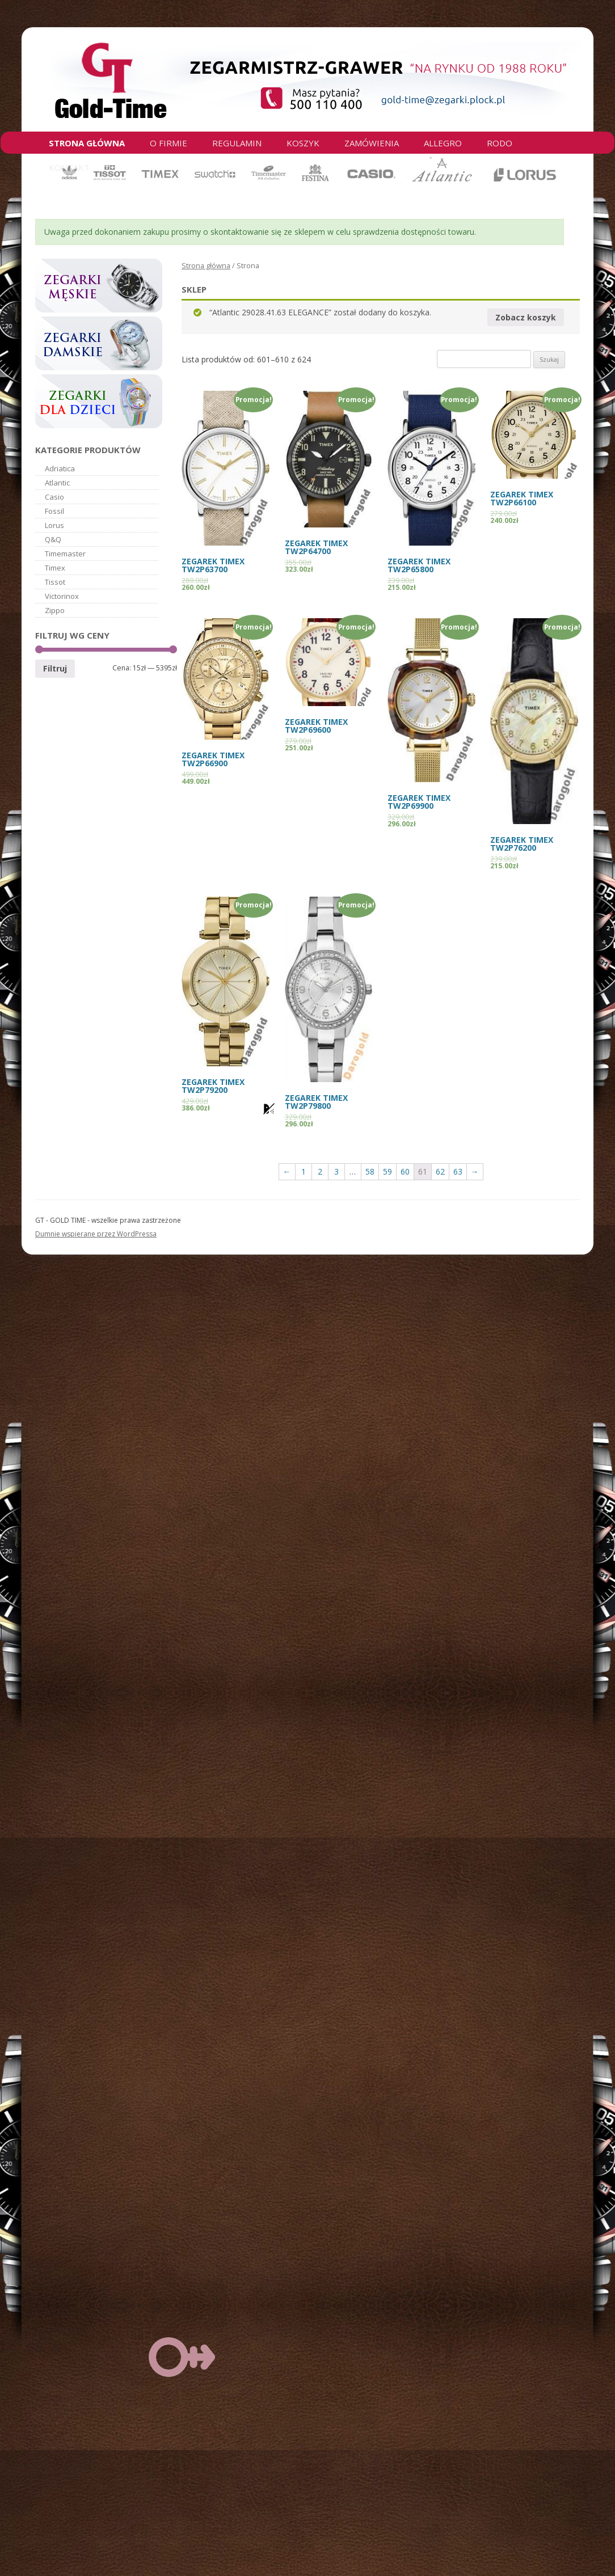 The width and height of the screenshot is (615, 2576). What do you see at coordinates (269, 1109) in the screenshot?
I see `indicates coughing is prohibited in this area` at bounding box center [269, 1109].